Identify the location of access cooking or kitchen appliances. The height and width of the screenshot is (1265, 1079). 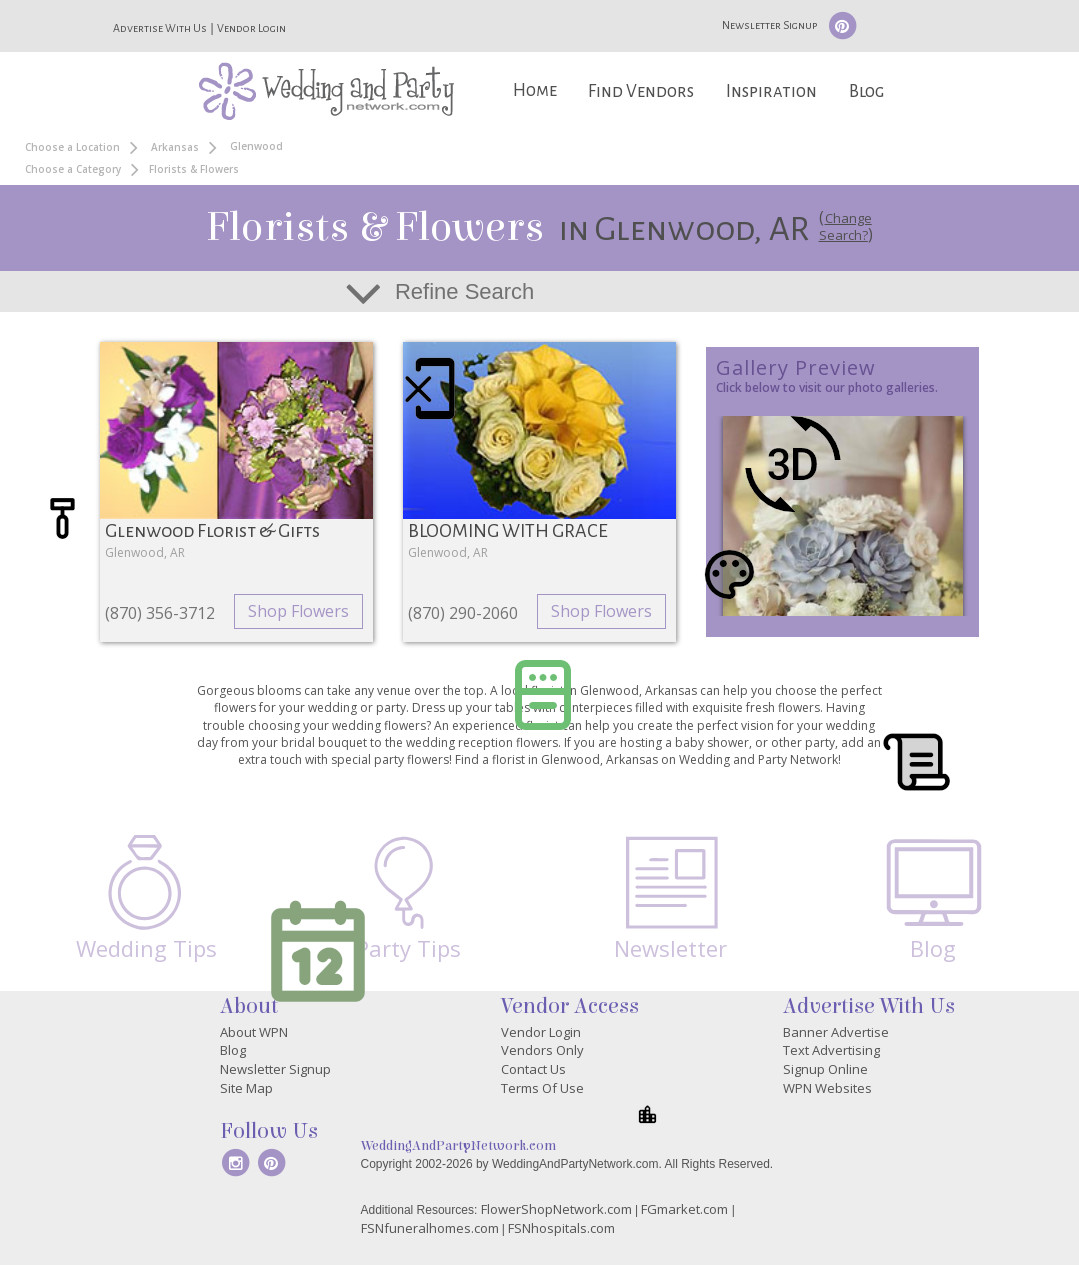
(543, 695).